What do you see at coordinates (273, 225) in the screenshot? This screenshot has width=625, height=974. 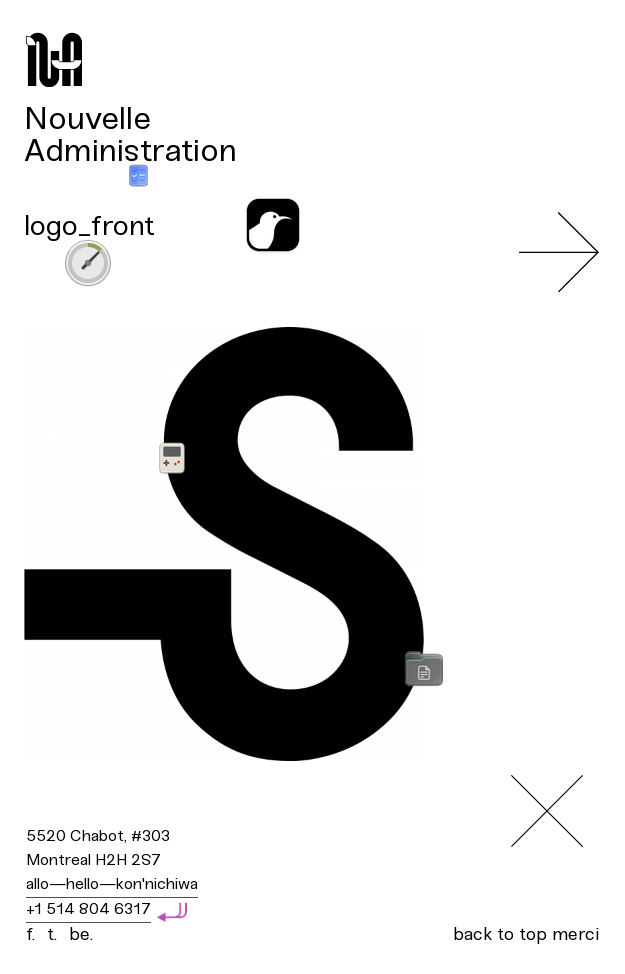 I see `open cinny matrix messaging client` at bounding box center [273, 225].